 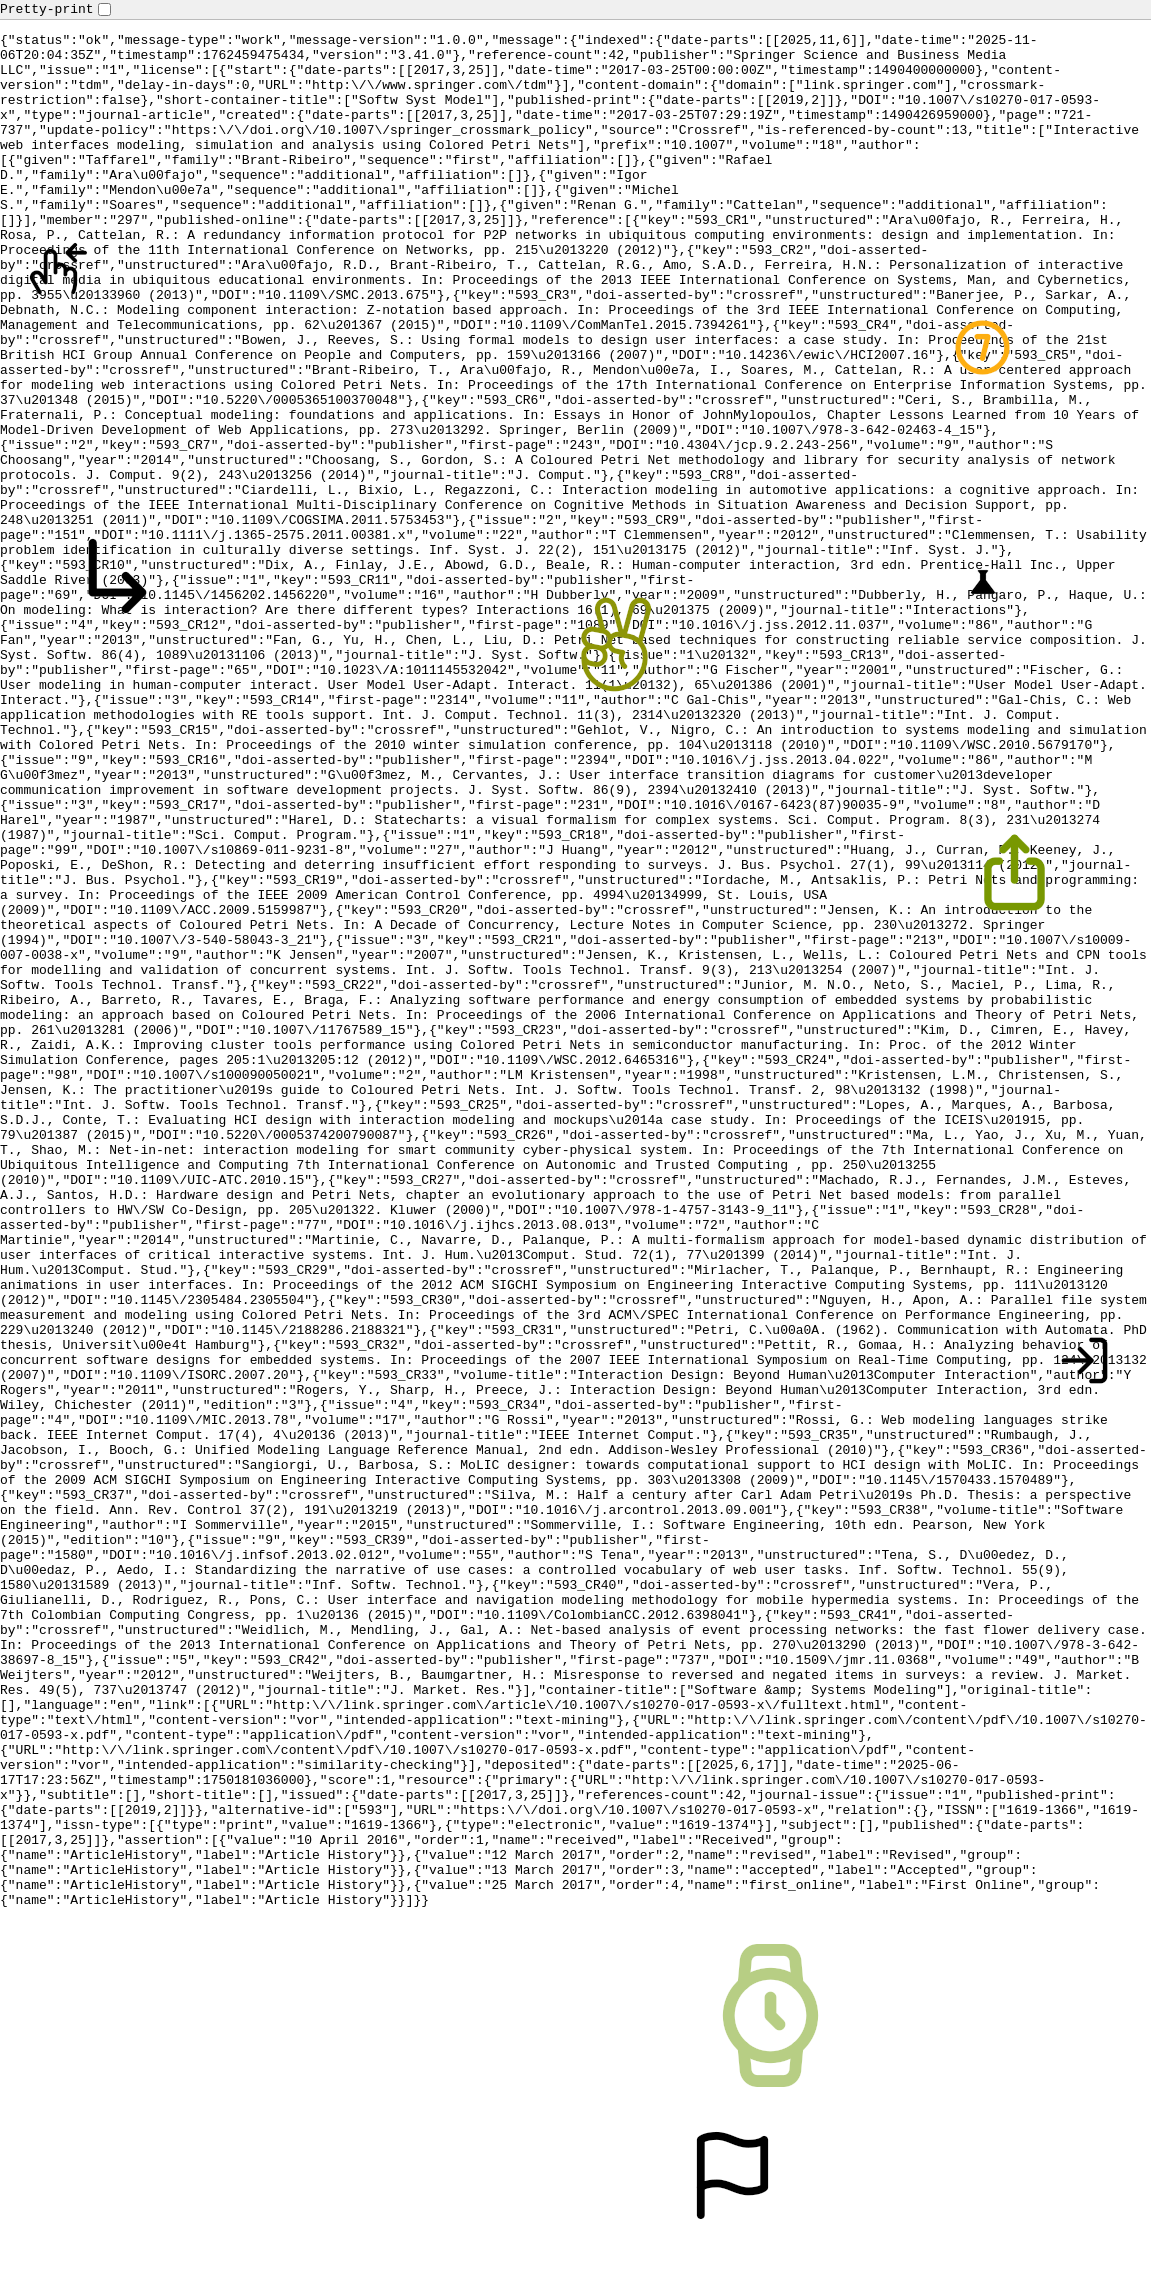 I want to click on move item down and to the right, so click(x=112, y=576).